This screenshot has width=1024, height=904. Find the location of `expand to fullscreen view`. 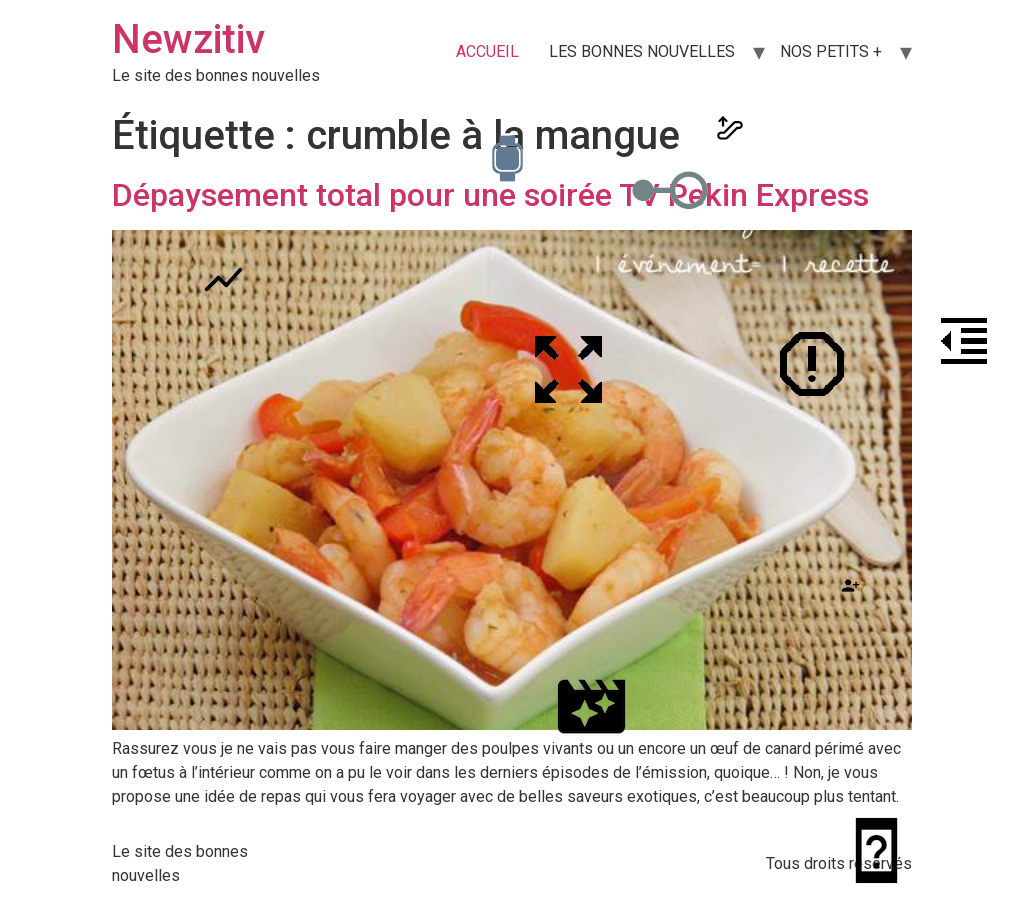

expand to fullscreen view is located at coordinates (568, 369).